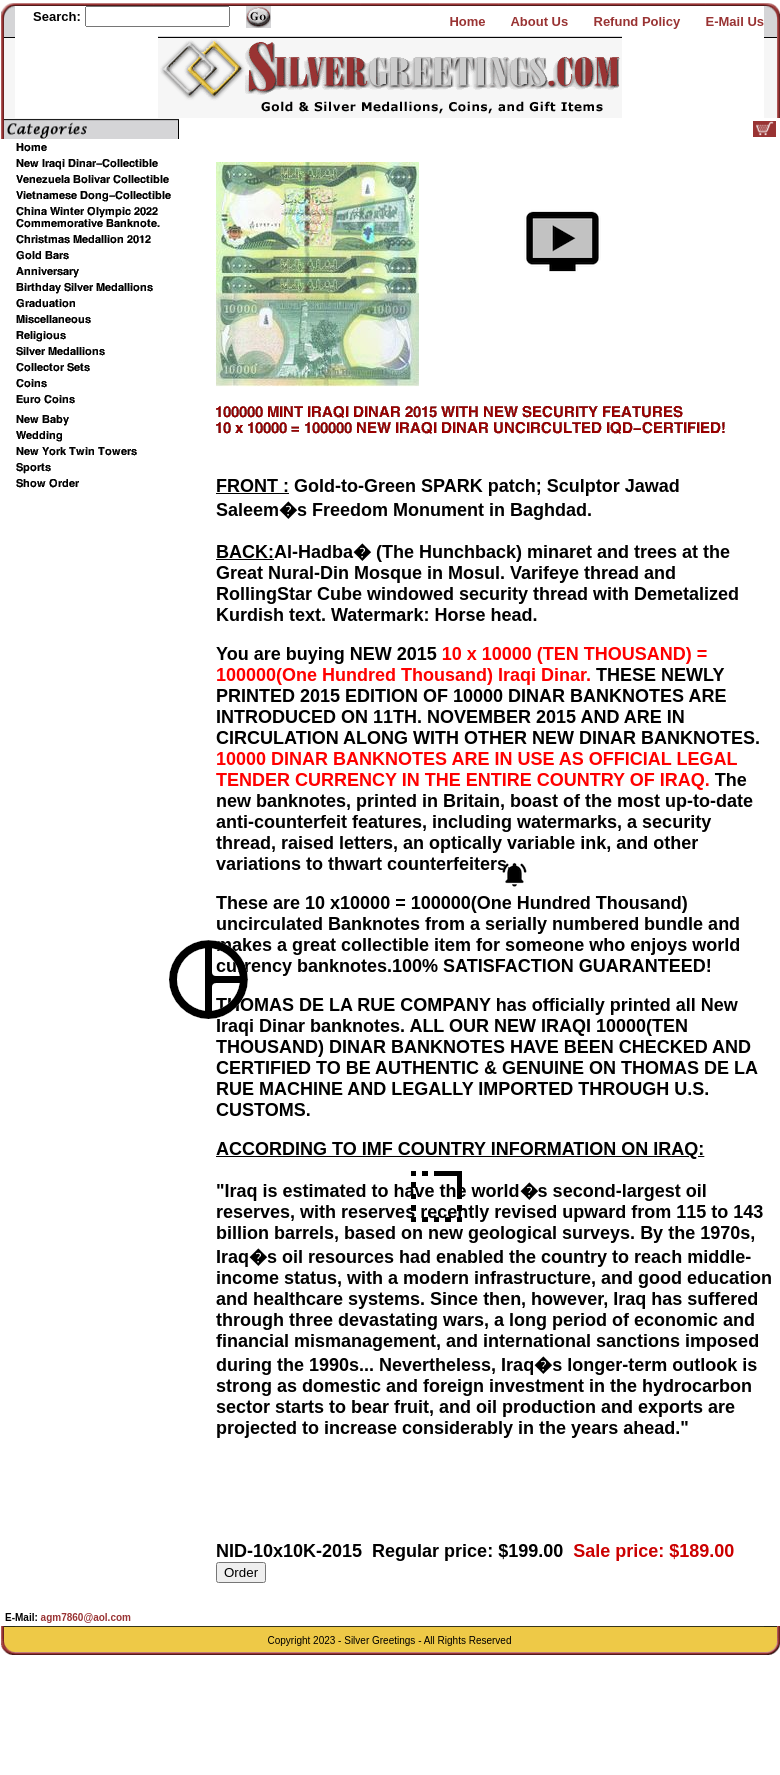  Describe the element at coordinates (208, 979) in the screenshot. I see `view data breakdown or statistics` at that location.